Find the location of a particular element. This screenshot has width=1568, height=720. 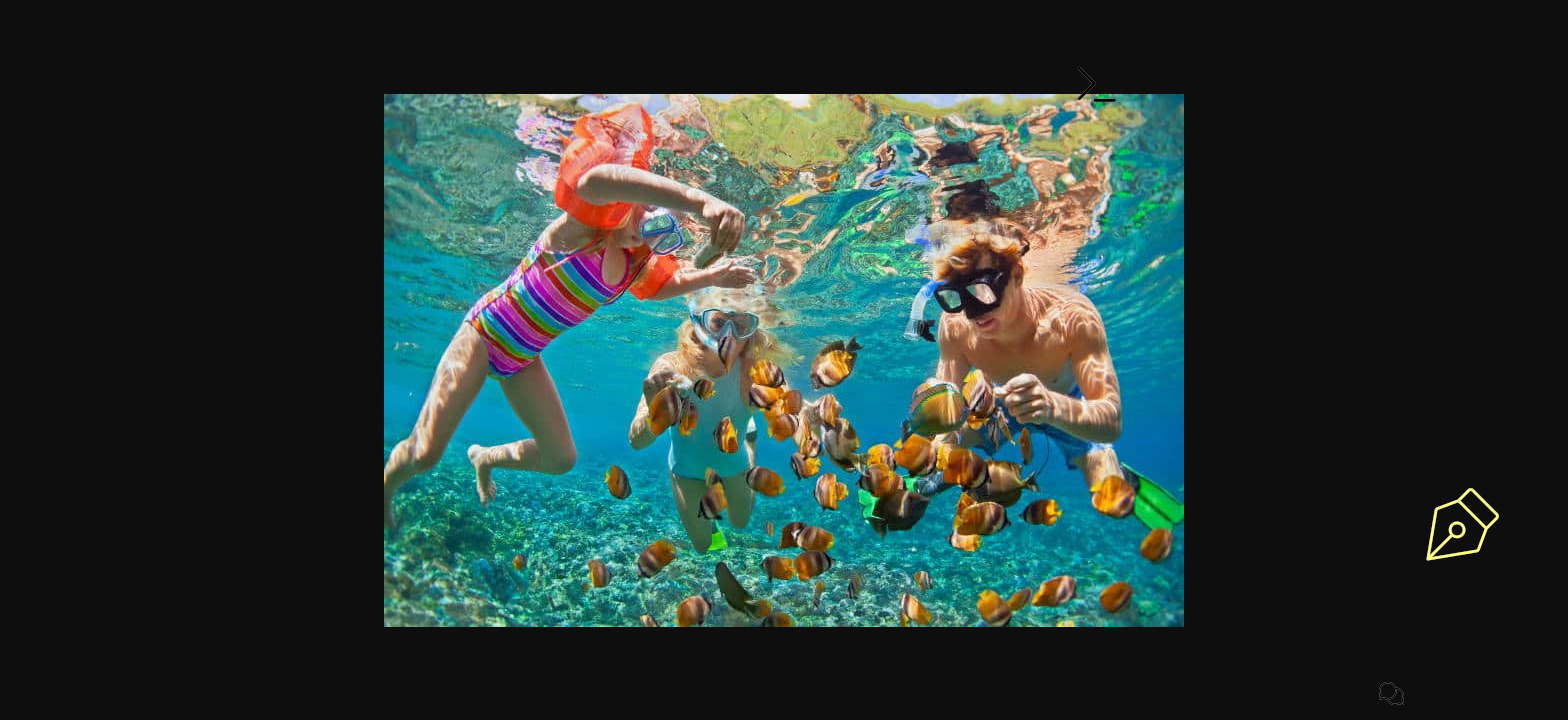

open the command palette is located at coordinates (1096, 83).